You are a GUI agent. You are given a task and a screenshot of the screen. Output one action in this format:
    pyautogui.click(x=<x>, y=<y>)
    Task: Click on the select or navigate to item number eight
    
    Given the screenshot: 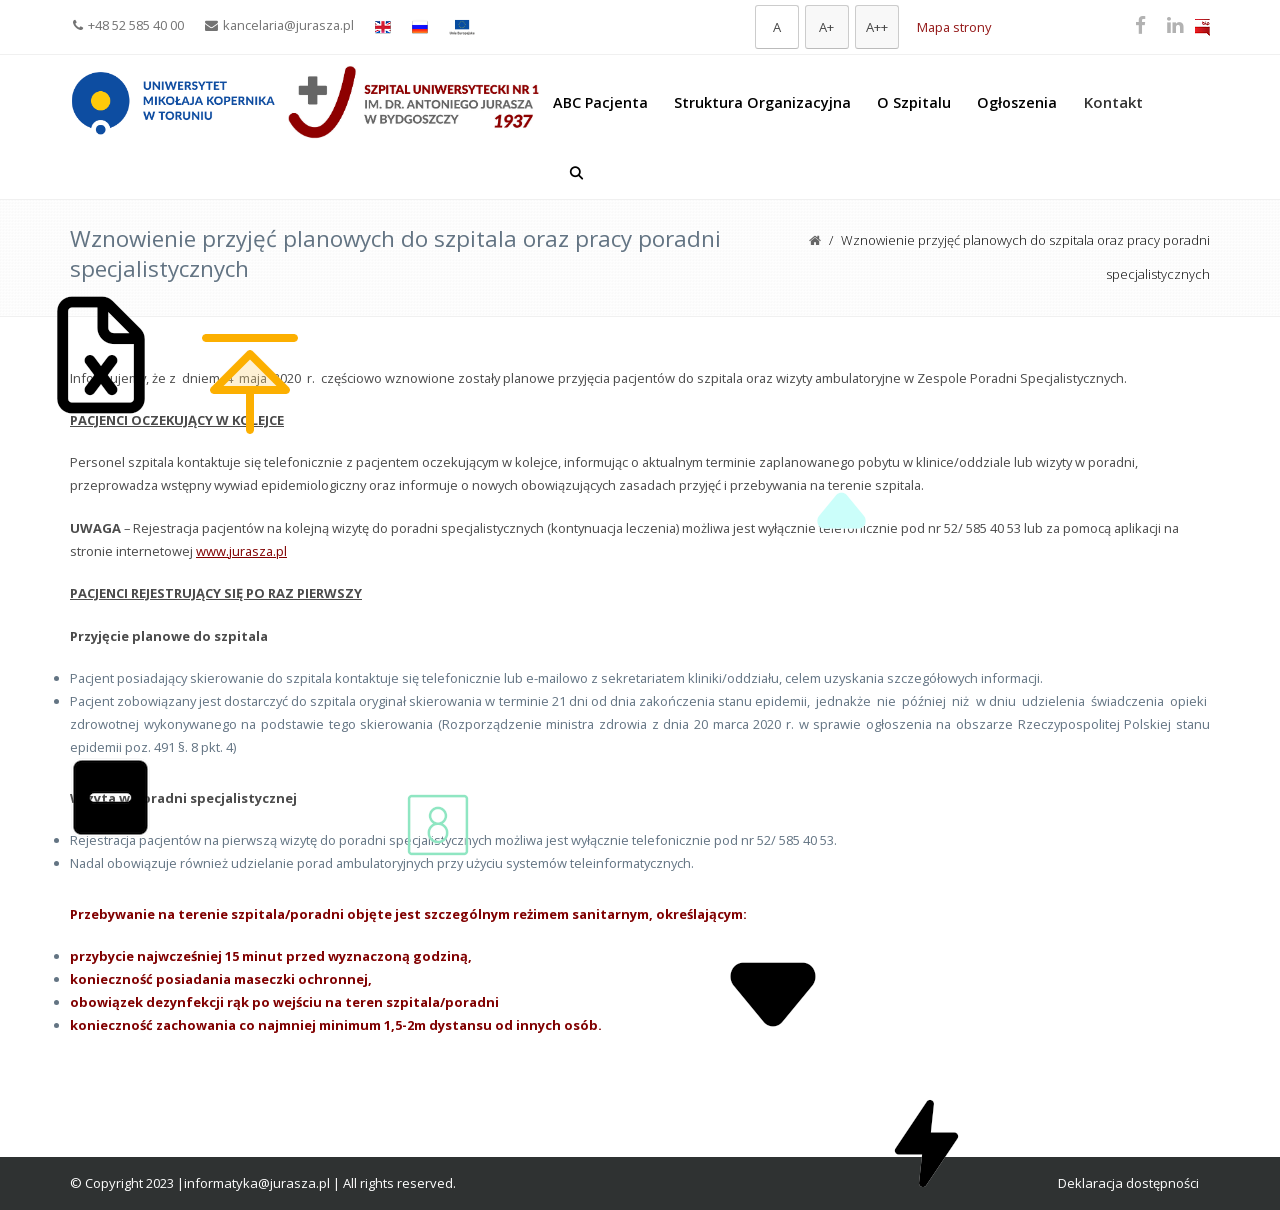 What is the action you would take?
    pyautogui.click(x=438, y=825)
    